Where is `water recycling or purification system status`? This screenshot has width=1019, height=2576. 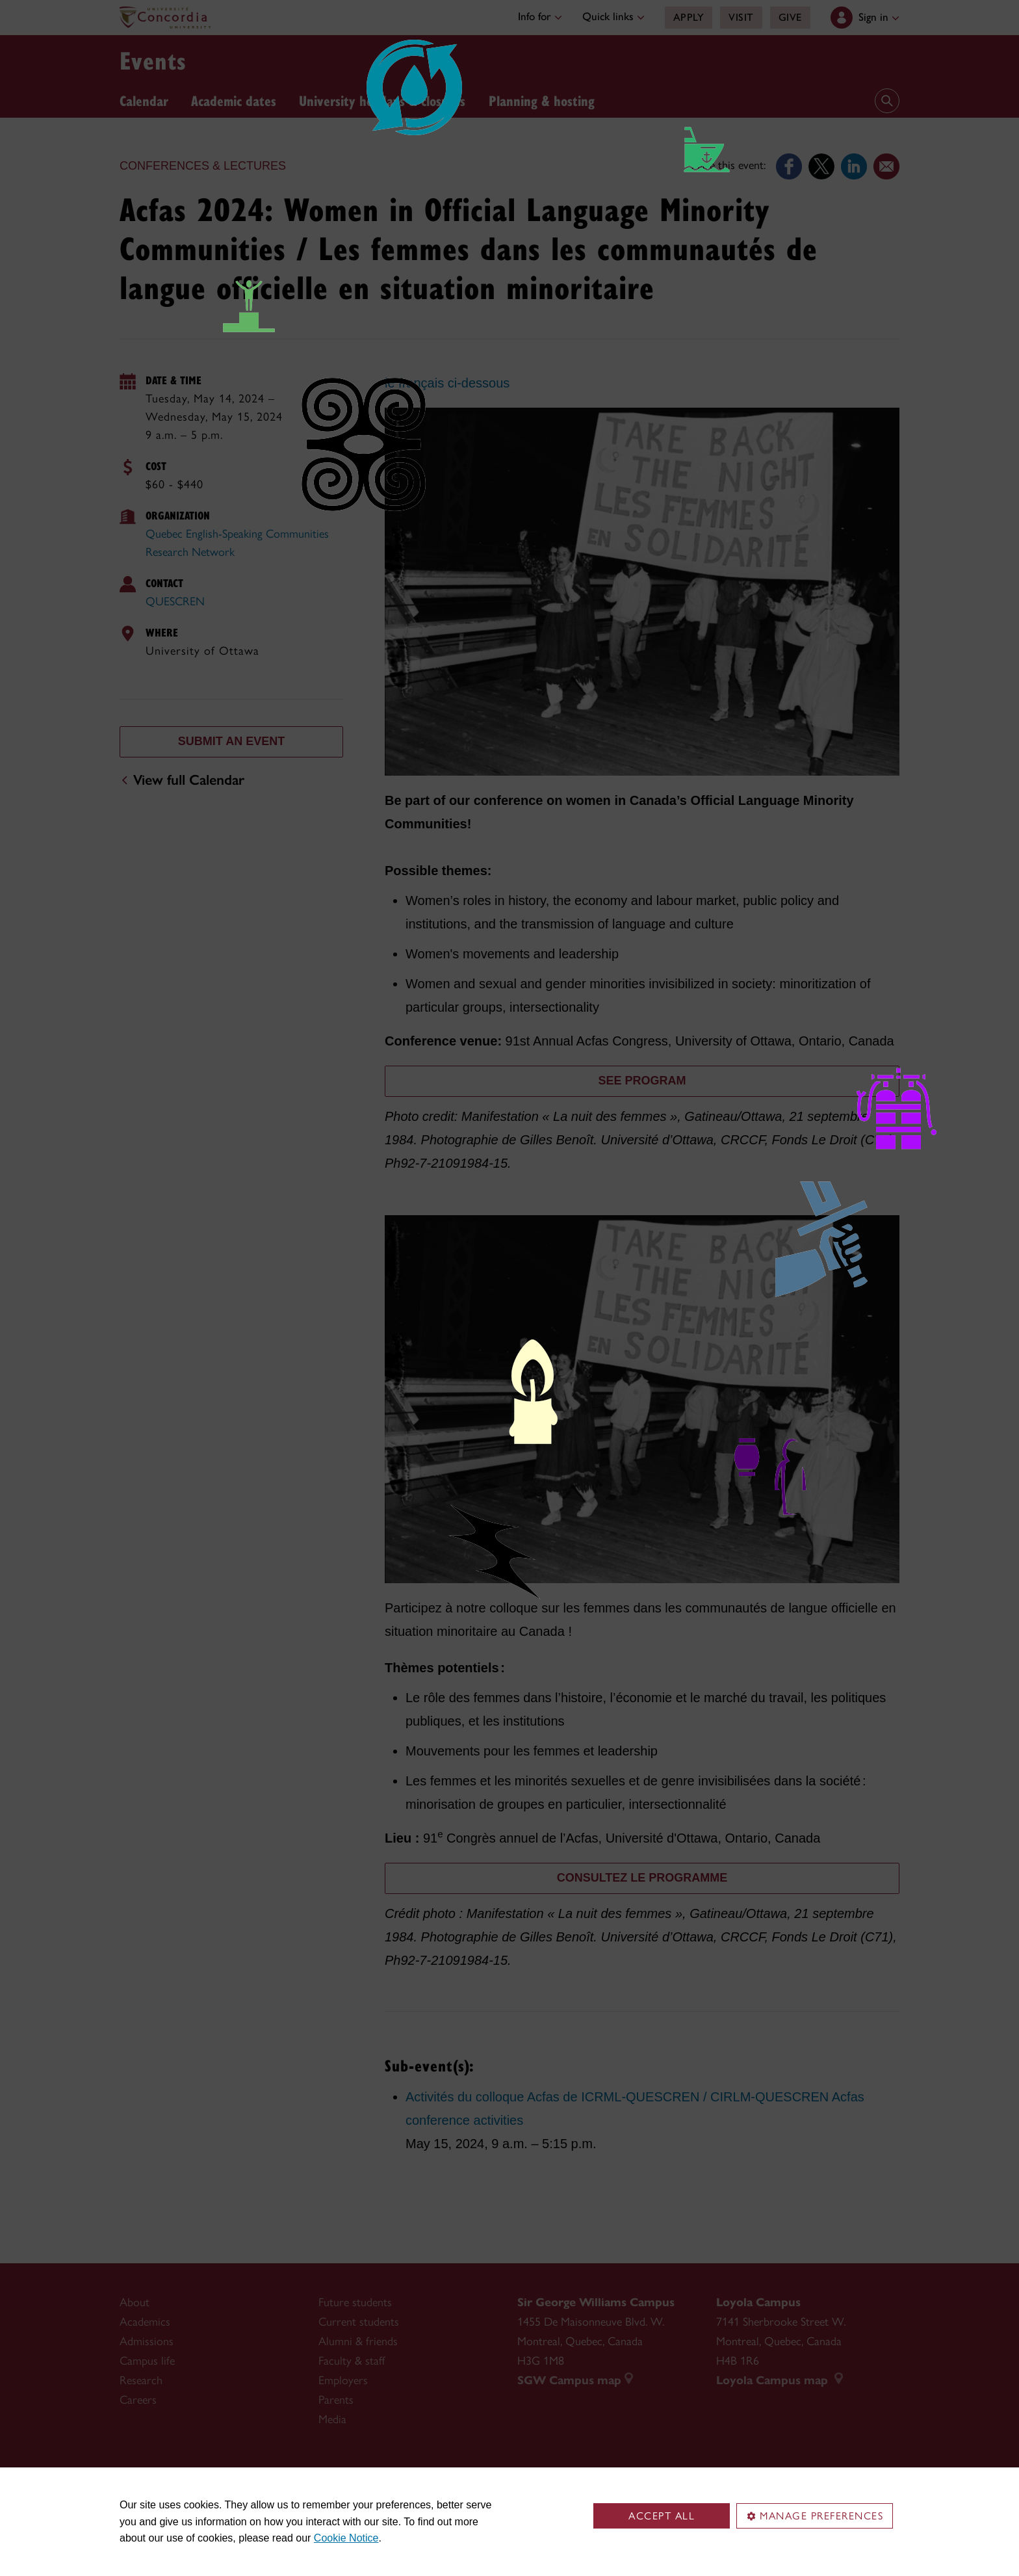
water recycling or purification system status is located at coordinates (414, 87).